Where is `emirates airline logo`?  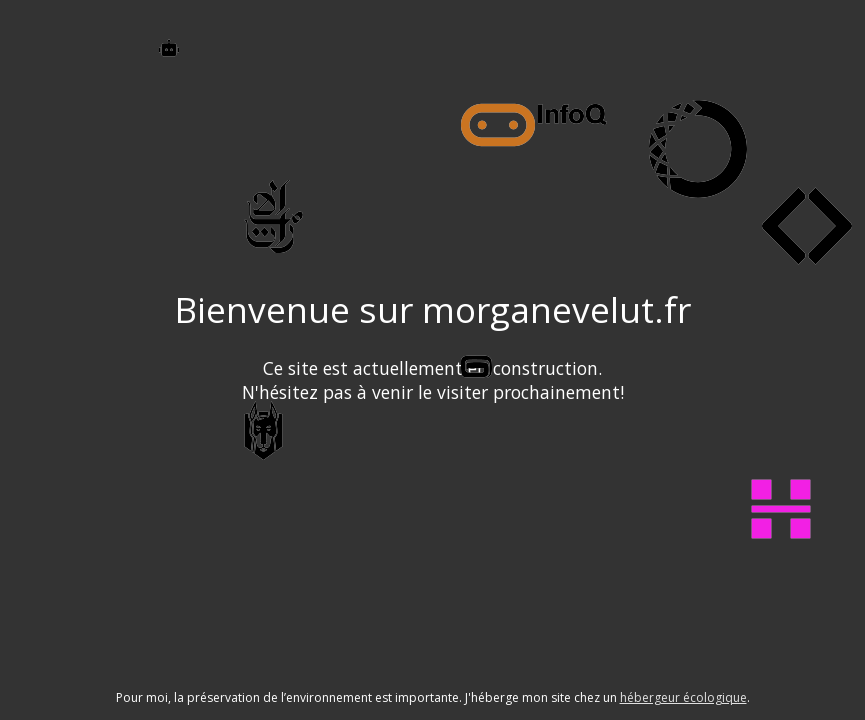
emirates airline logo is located at coordinates (273, 216).